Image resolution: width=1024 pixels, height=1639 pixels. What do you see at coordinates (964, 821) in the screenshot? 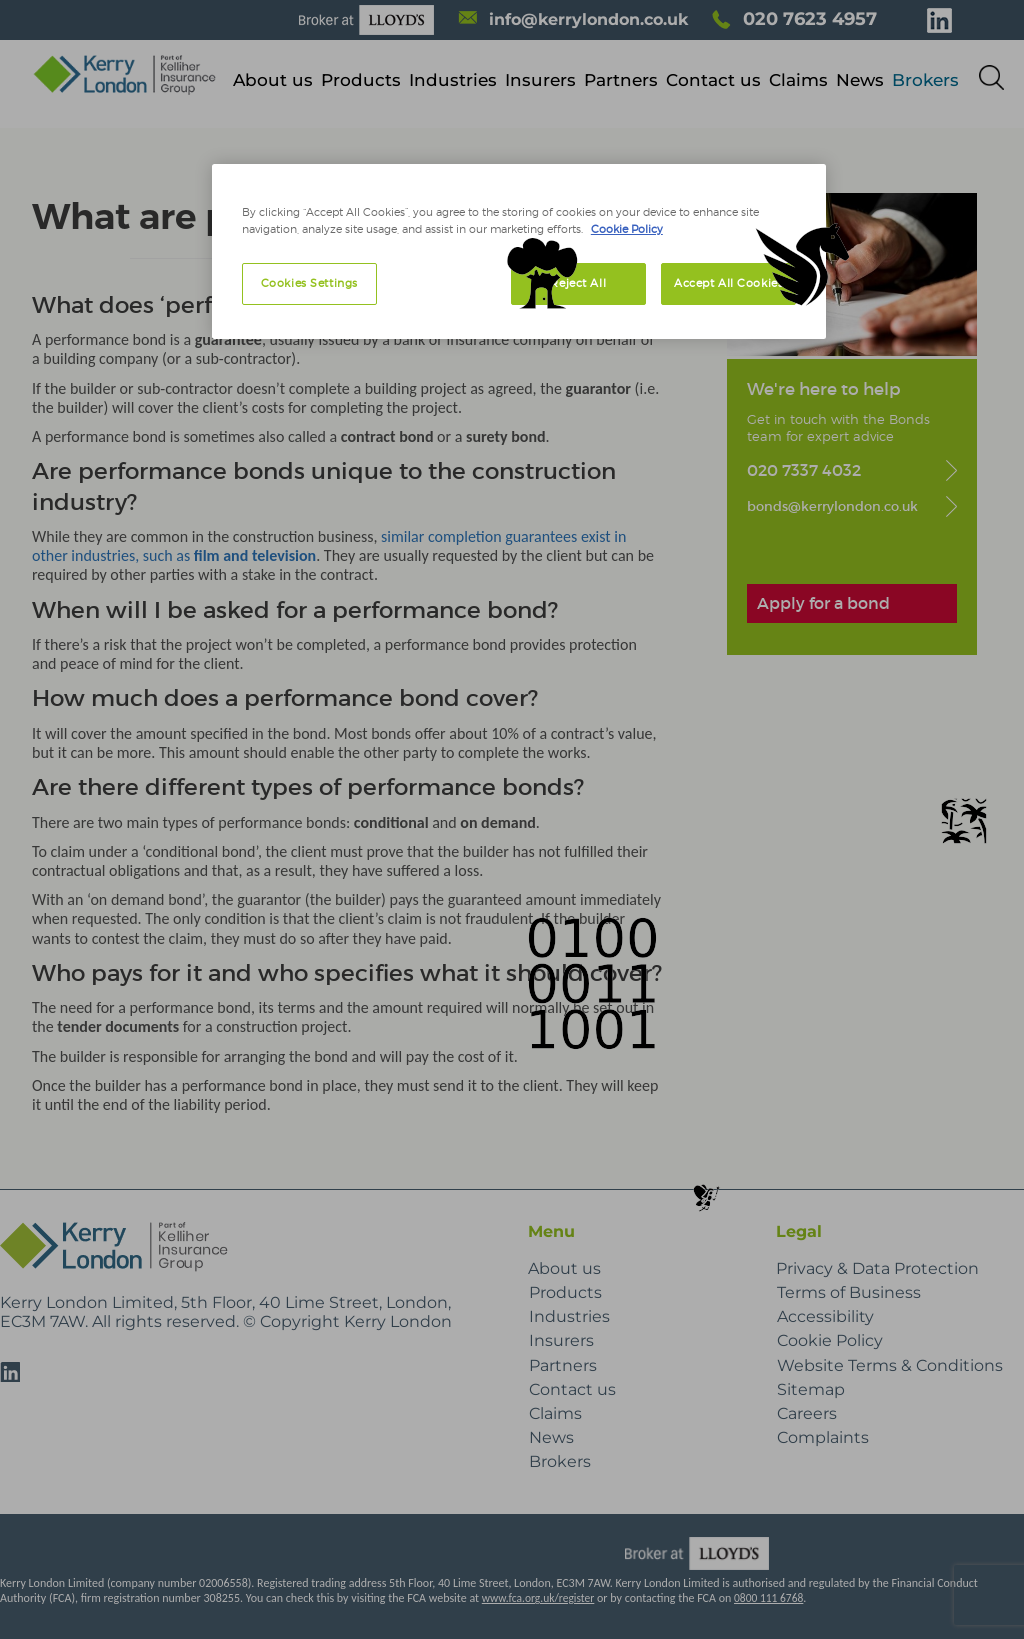
I see `select jungle or tropical environment` at bounding box center [964, 821].